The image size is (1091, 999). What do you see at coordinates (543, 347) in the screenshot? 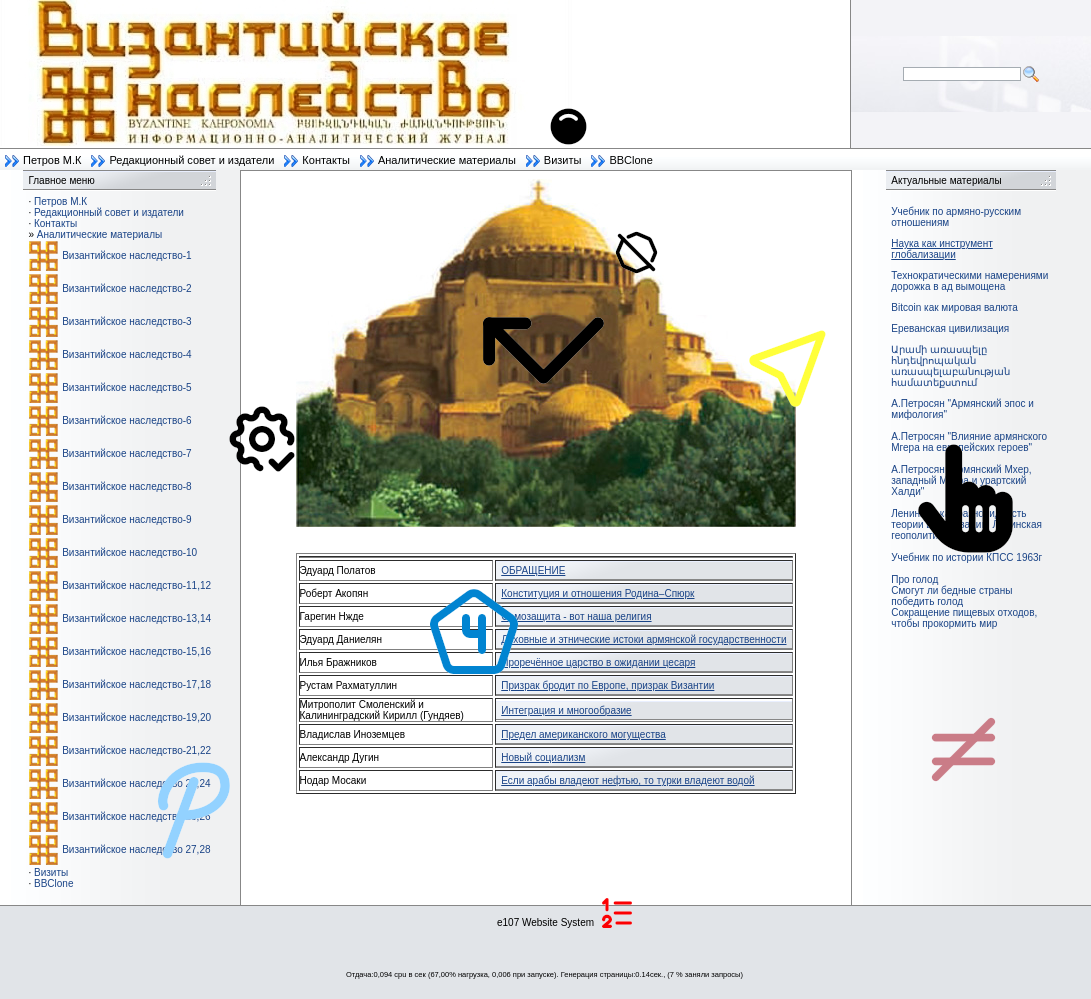
I see `go back or return to previous step` at bounding box center [543, 347].